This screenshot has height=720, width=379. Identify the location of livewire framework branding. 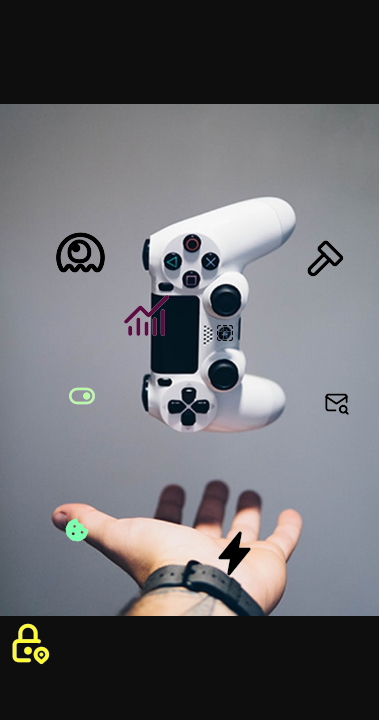
(80, 252).